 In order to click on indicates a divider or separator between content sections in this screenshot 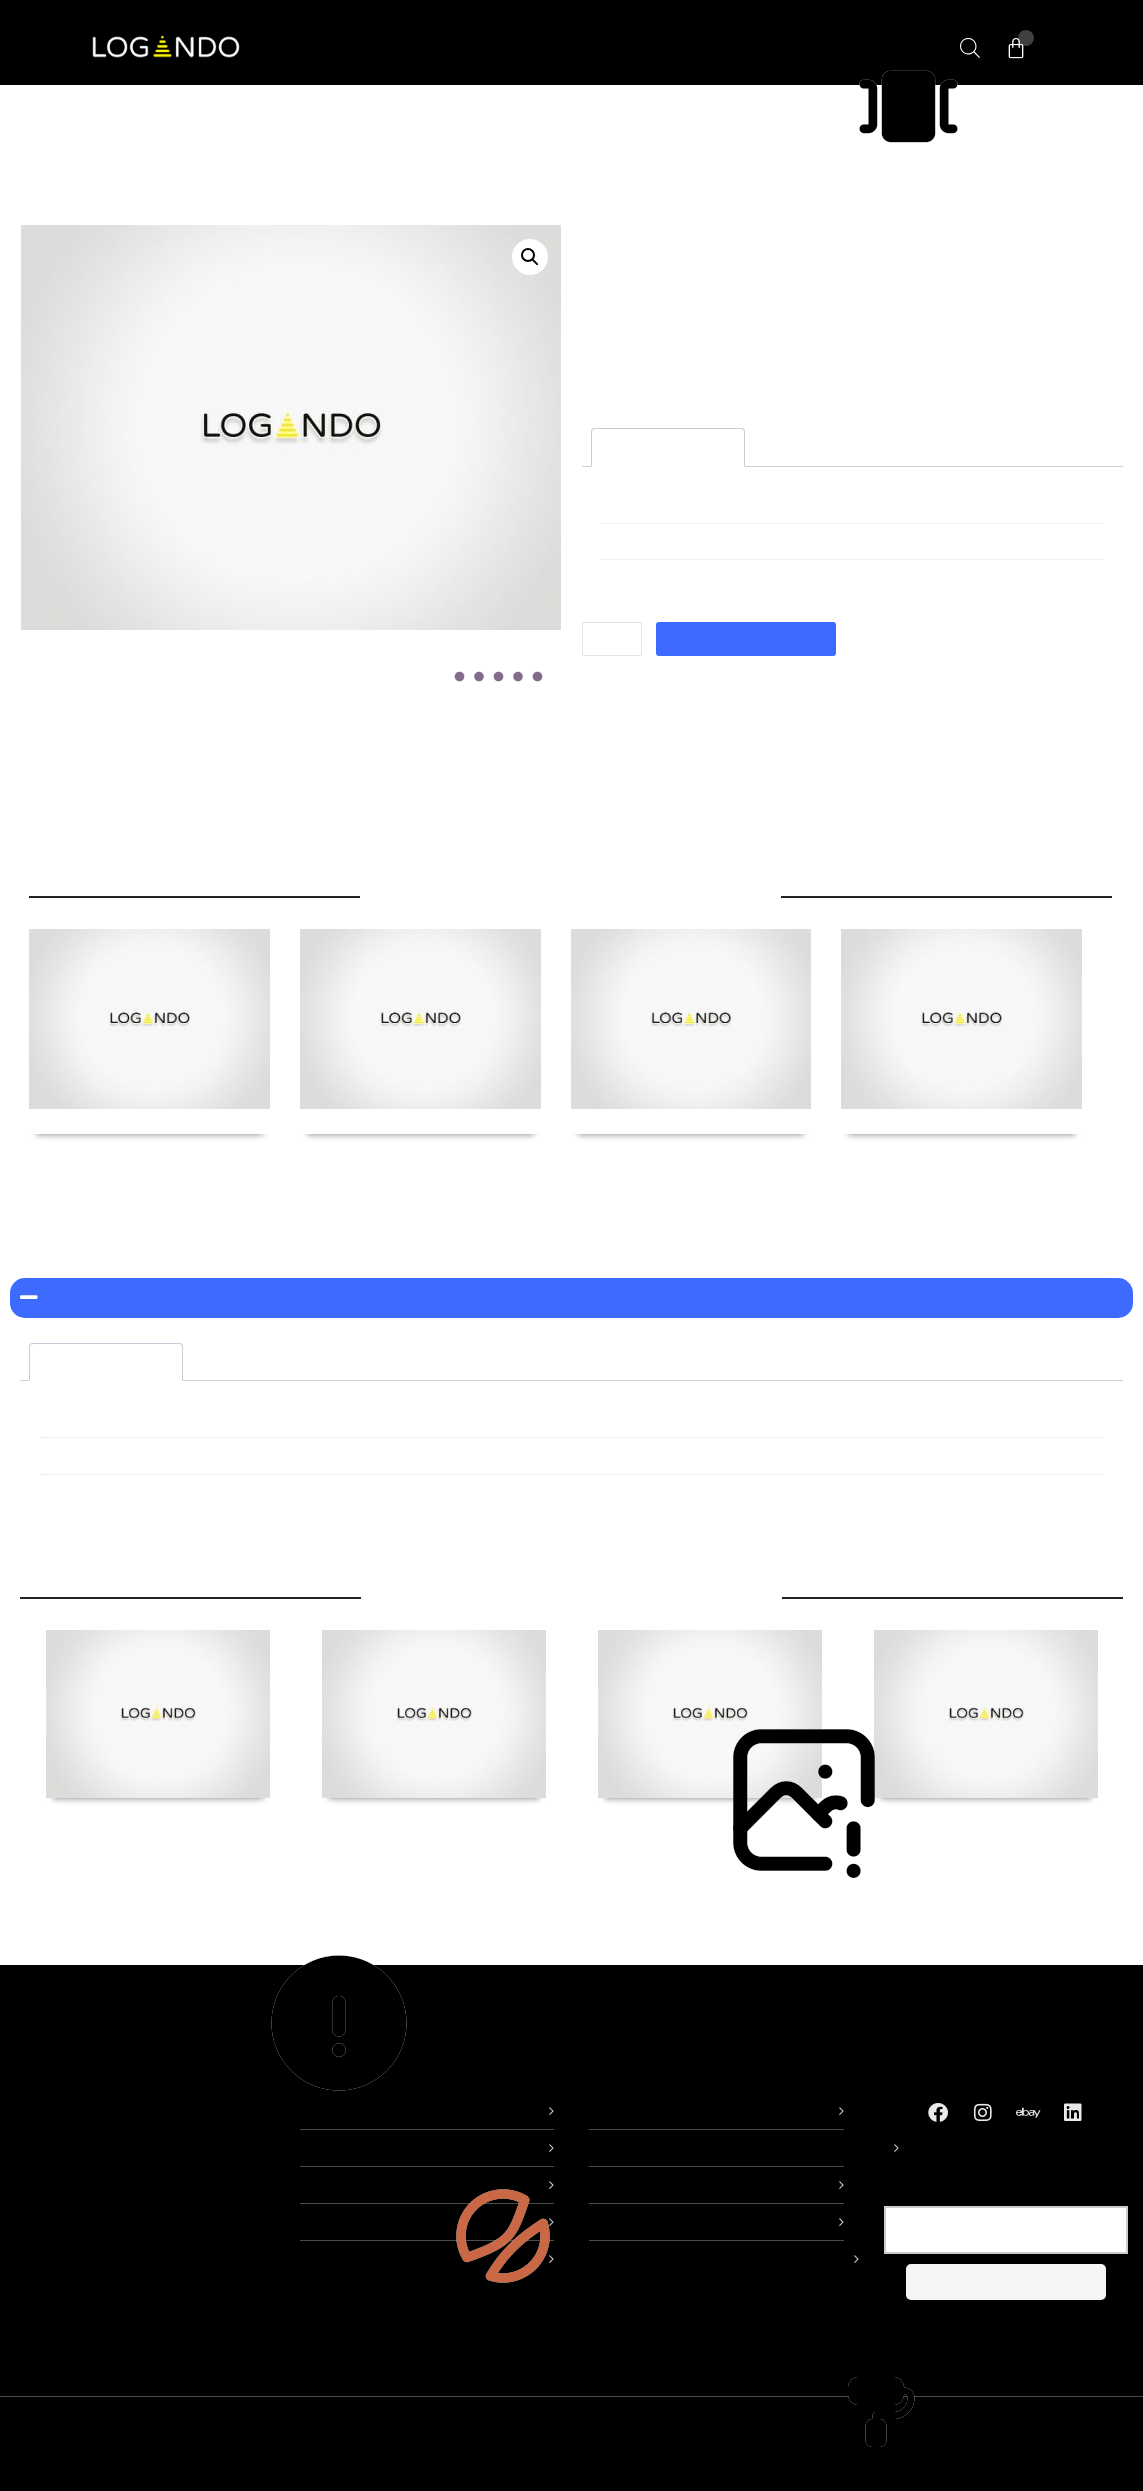, I will do `click(498, 676)`.